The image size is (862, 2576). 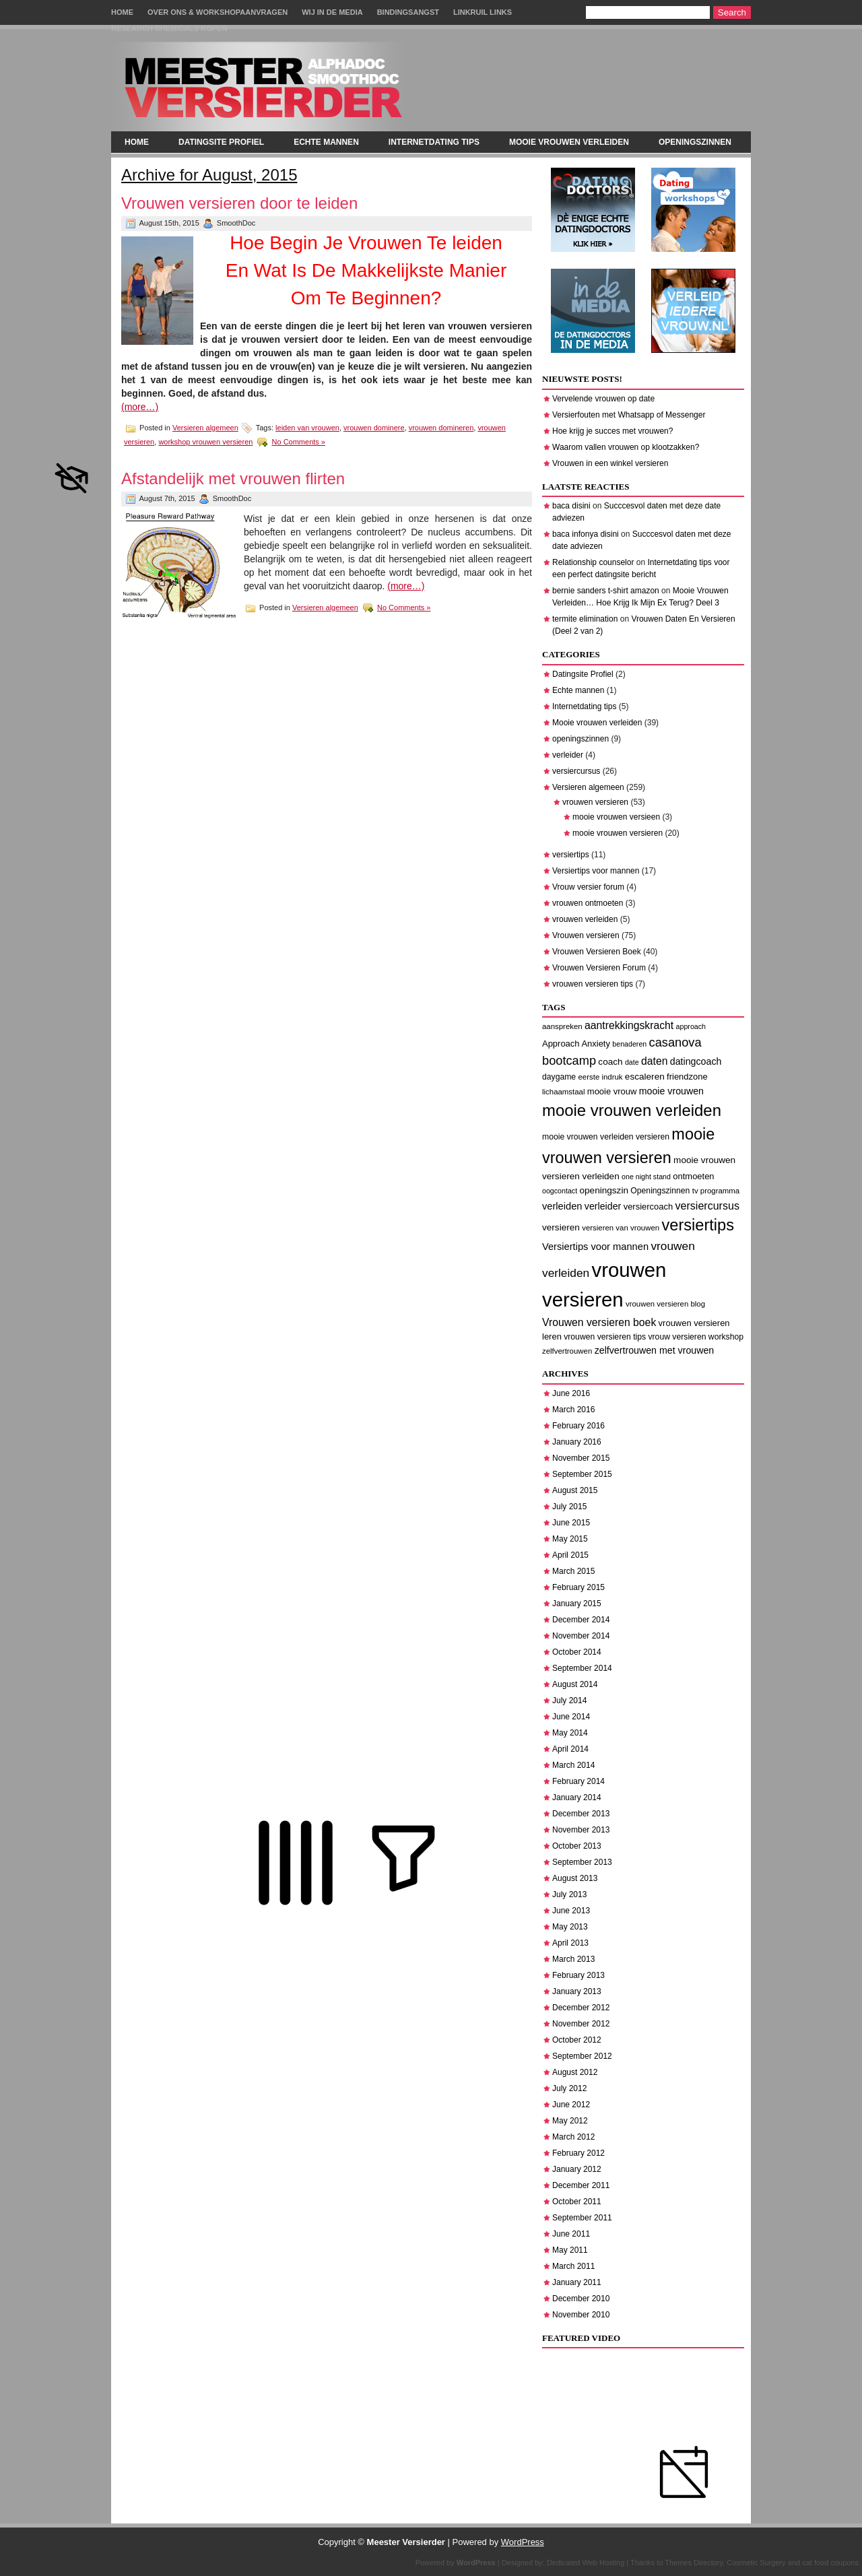 What do you see at coordinates (71, 478) in the screenshot?
I see `school or education unavailable` at bounding box center [71, 478].